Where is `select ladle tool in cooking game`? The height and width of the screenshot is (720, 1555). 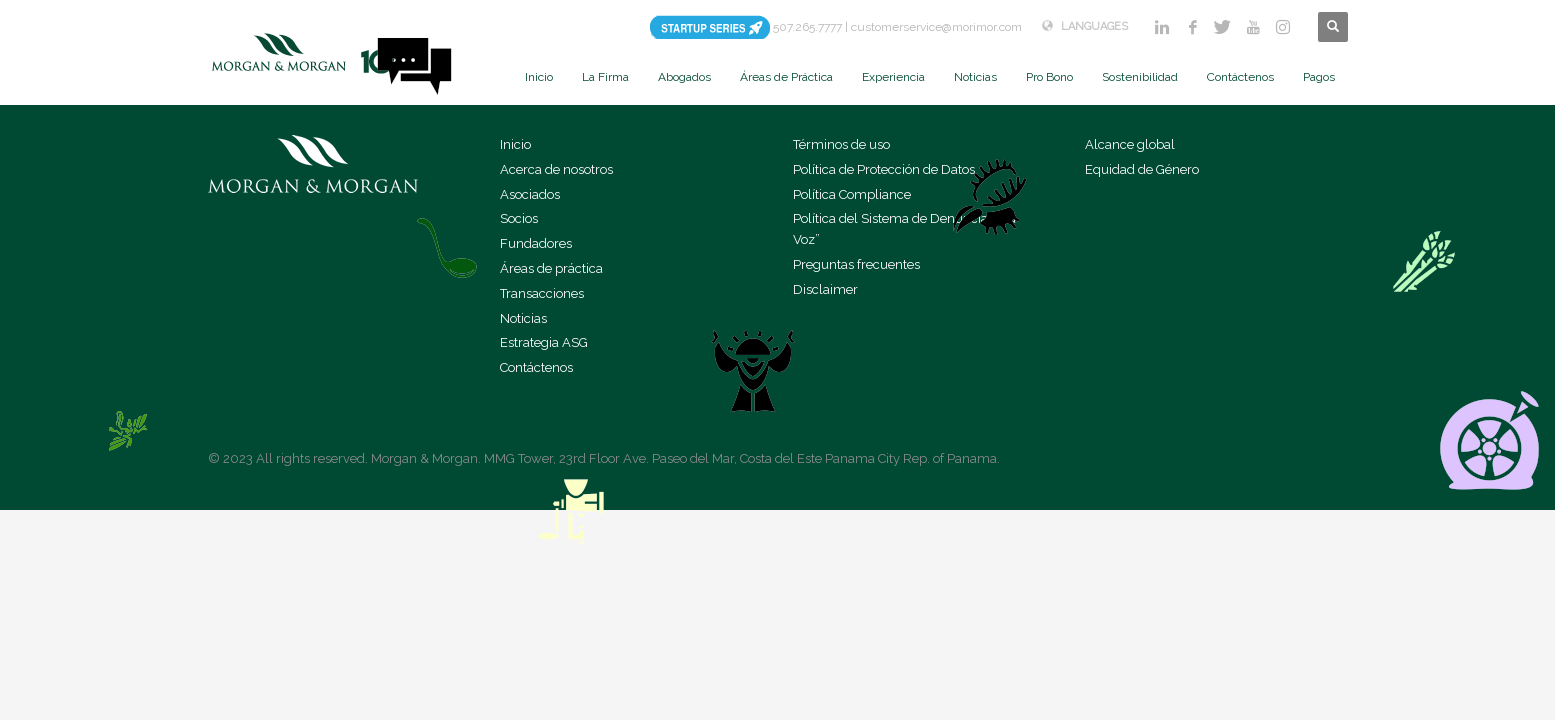 select ladle tool in cooking game is located at coordinates (447, 248).